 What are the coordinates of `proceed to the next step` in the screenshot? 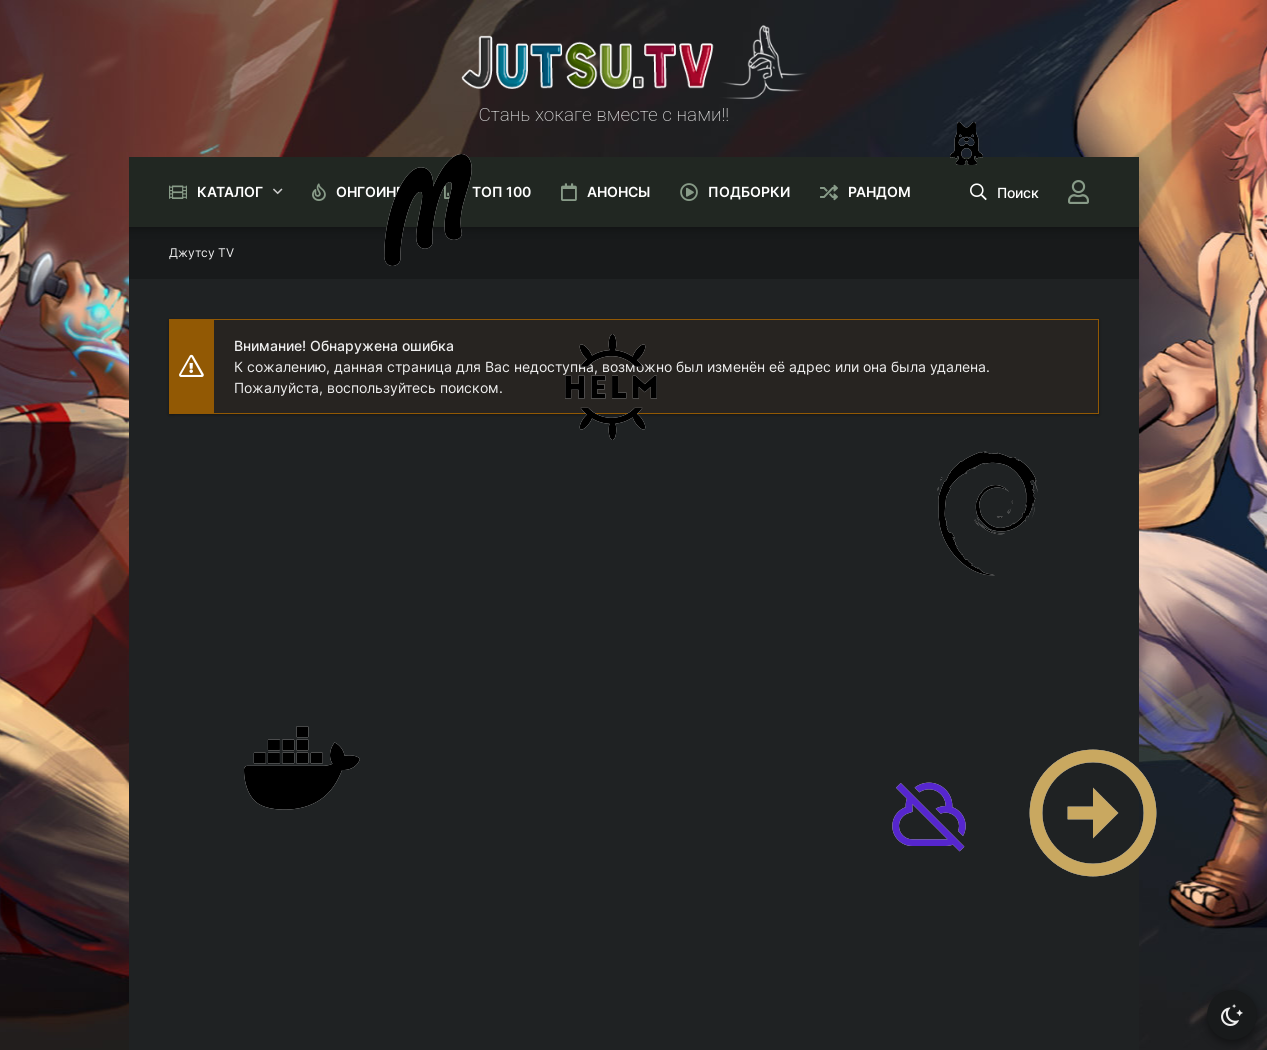 It's located at (1093, 813).